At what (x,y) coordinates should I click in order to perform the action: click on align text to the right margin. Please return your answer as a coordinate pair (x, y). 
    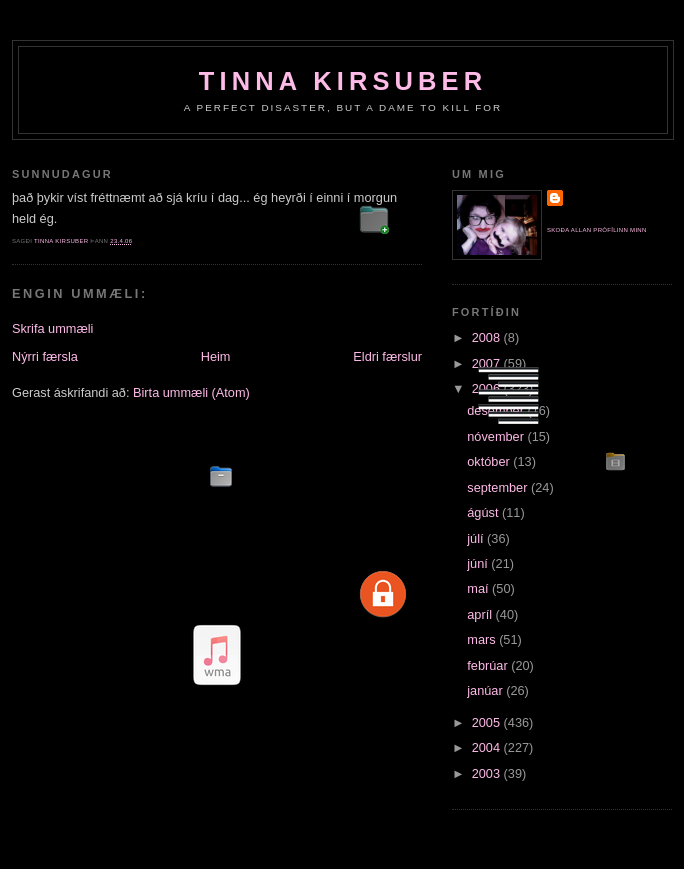
    Looking at the image, I should click on (508, 395).